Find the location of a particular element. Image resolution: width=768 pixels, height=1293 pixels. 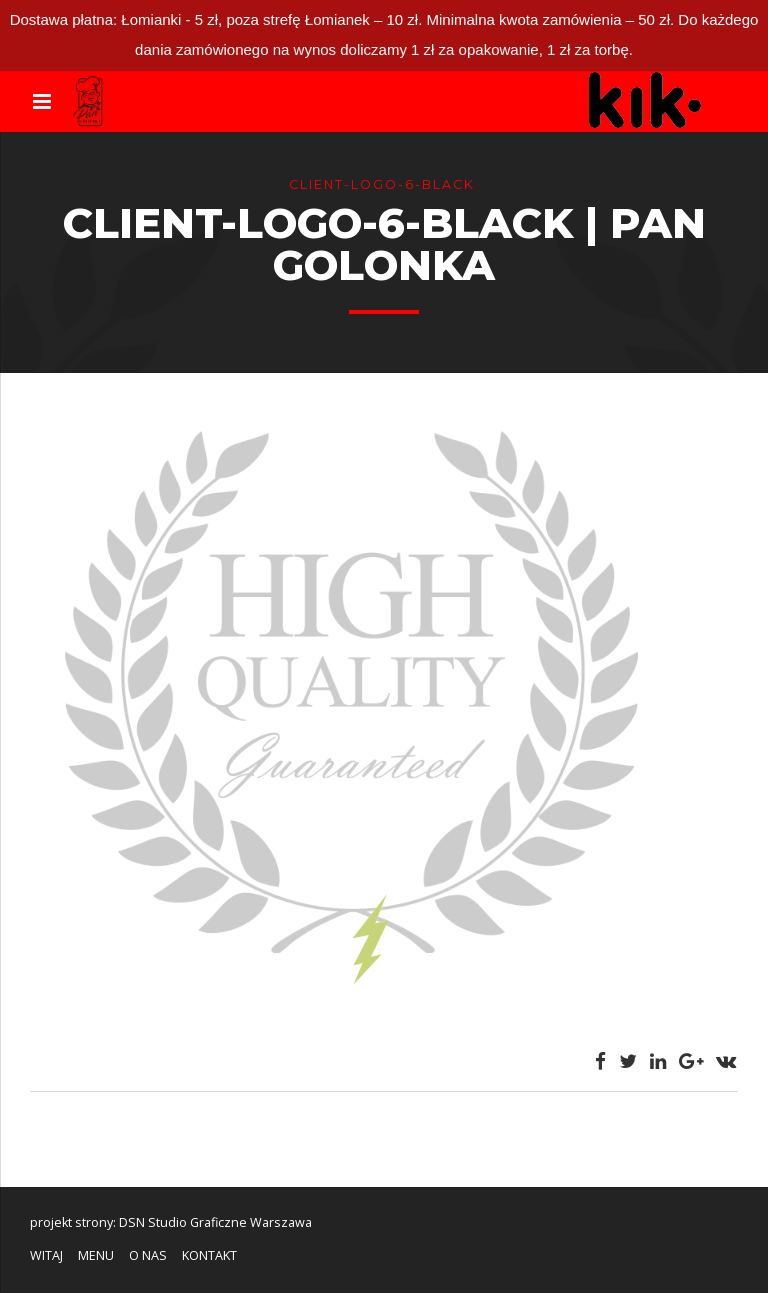

open kik messenger app is located at coordinates (645, 100).